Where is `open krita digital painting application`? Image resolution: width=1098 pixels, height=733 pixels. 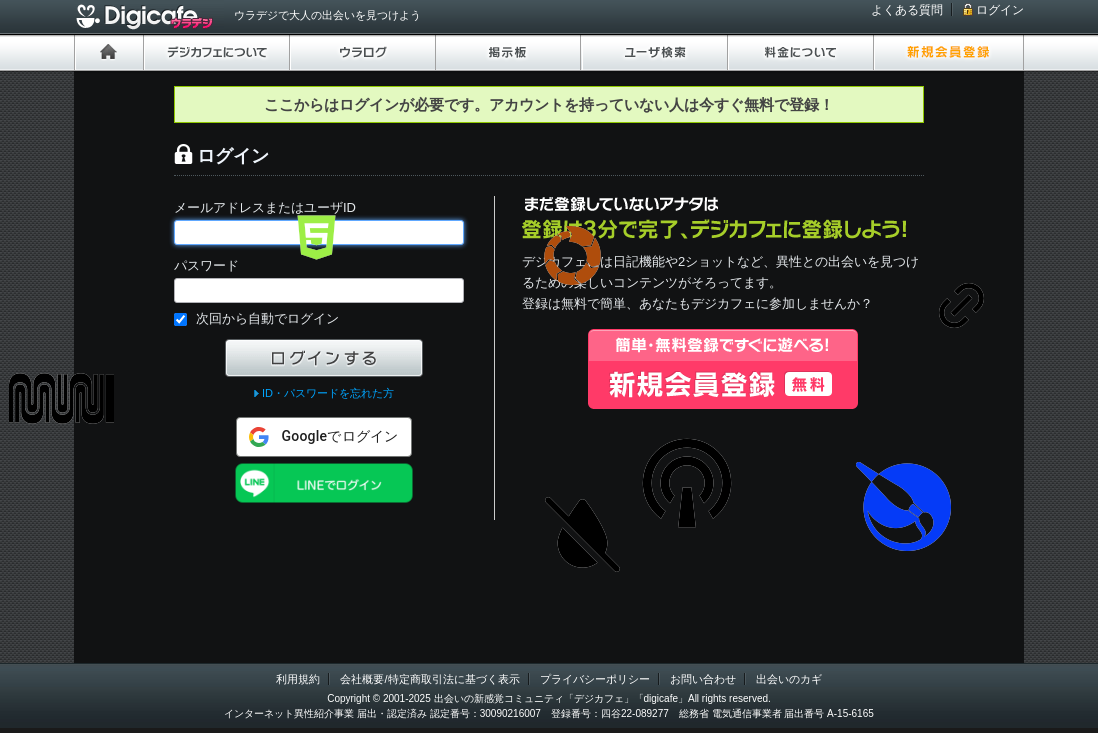 open krita digital painting application is located at coordinates (903, 506).